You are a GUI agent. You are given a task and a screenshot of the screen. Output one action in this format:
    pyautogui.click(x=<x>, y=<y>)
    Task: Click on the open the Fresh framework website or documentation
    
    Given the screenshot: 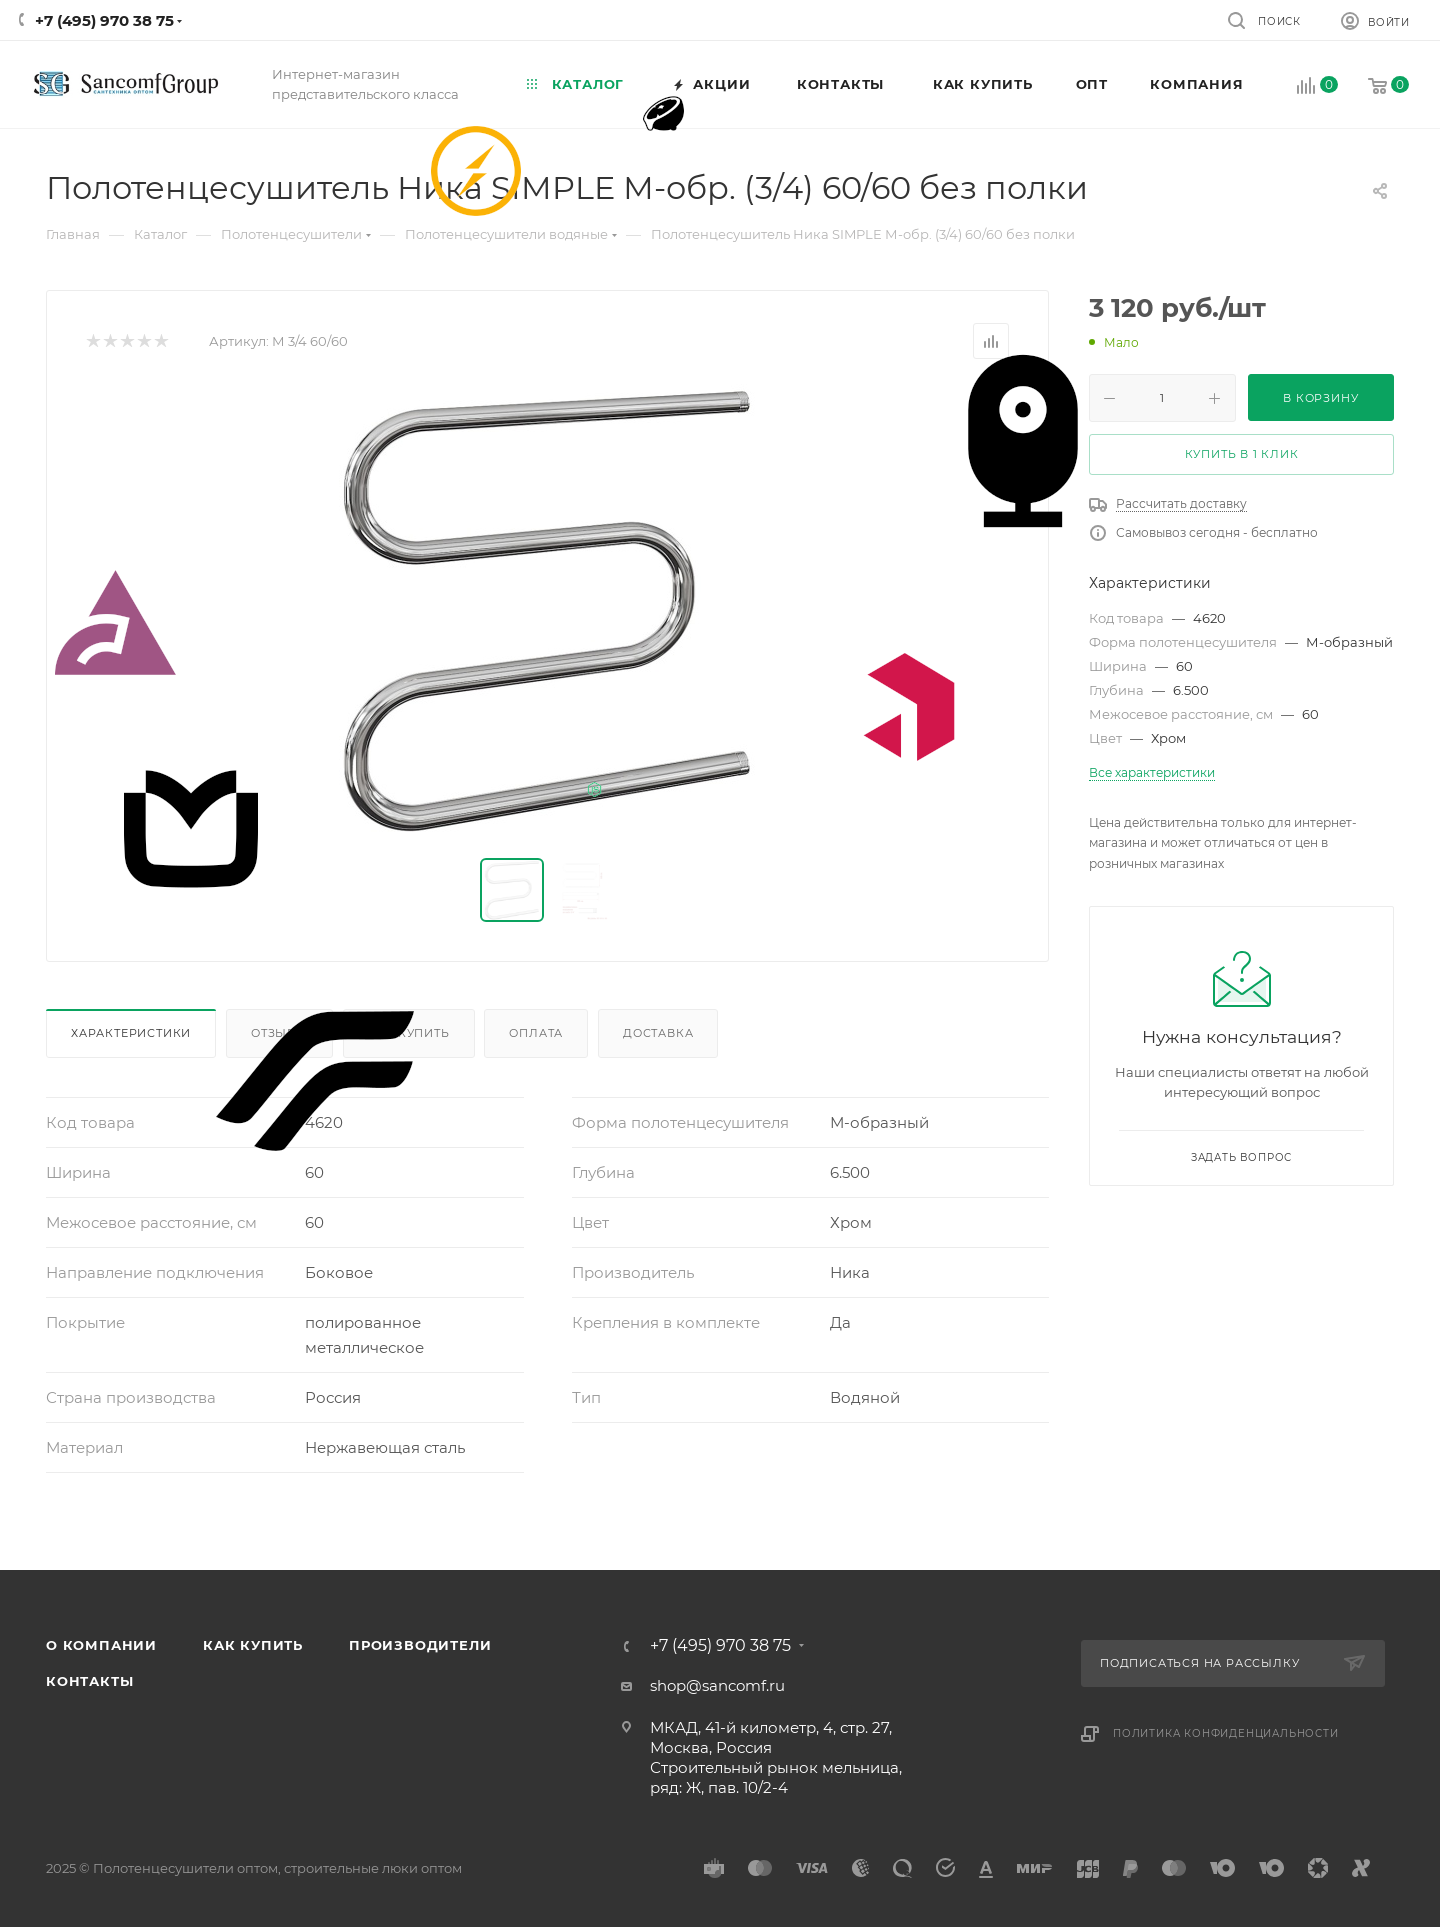 What is the action you would take?
    pyautogui.click(x=663, y=113)
    